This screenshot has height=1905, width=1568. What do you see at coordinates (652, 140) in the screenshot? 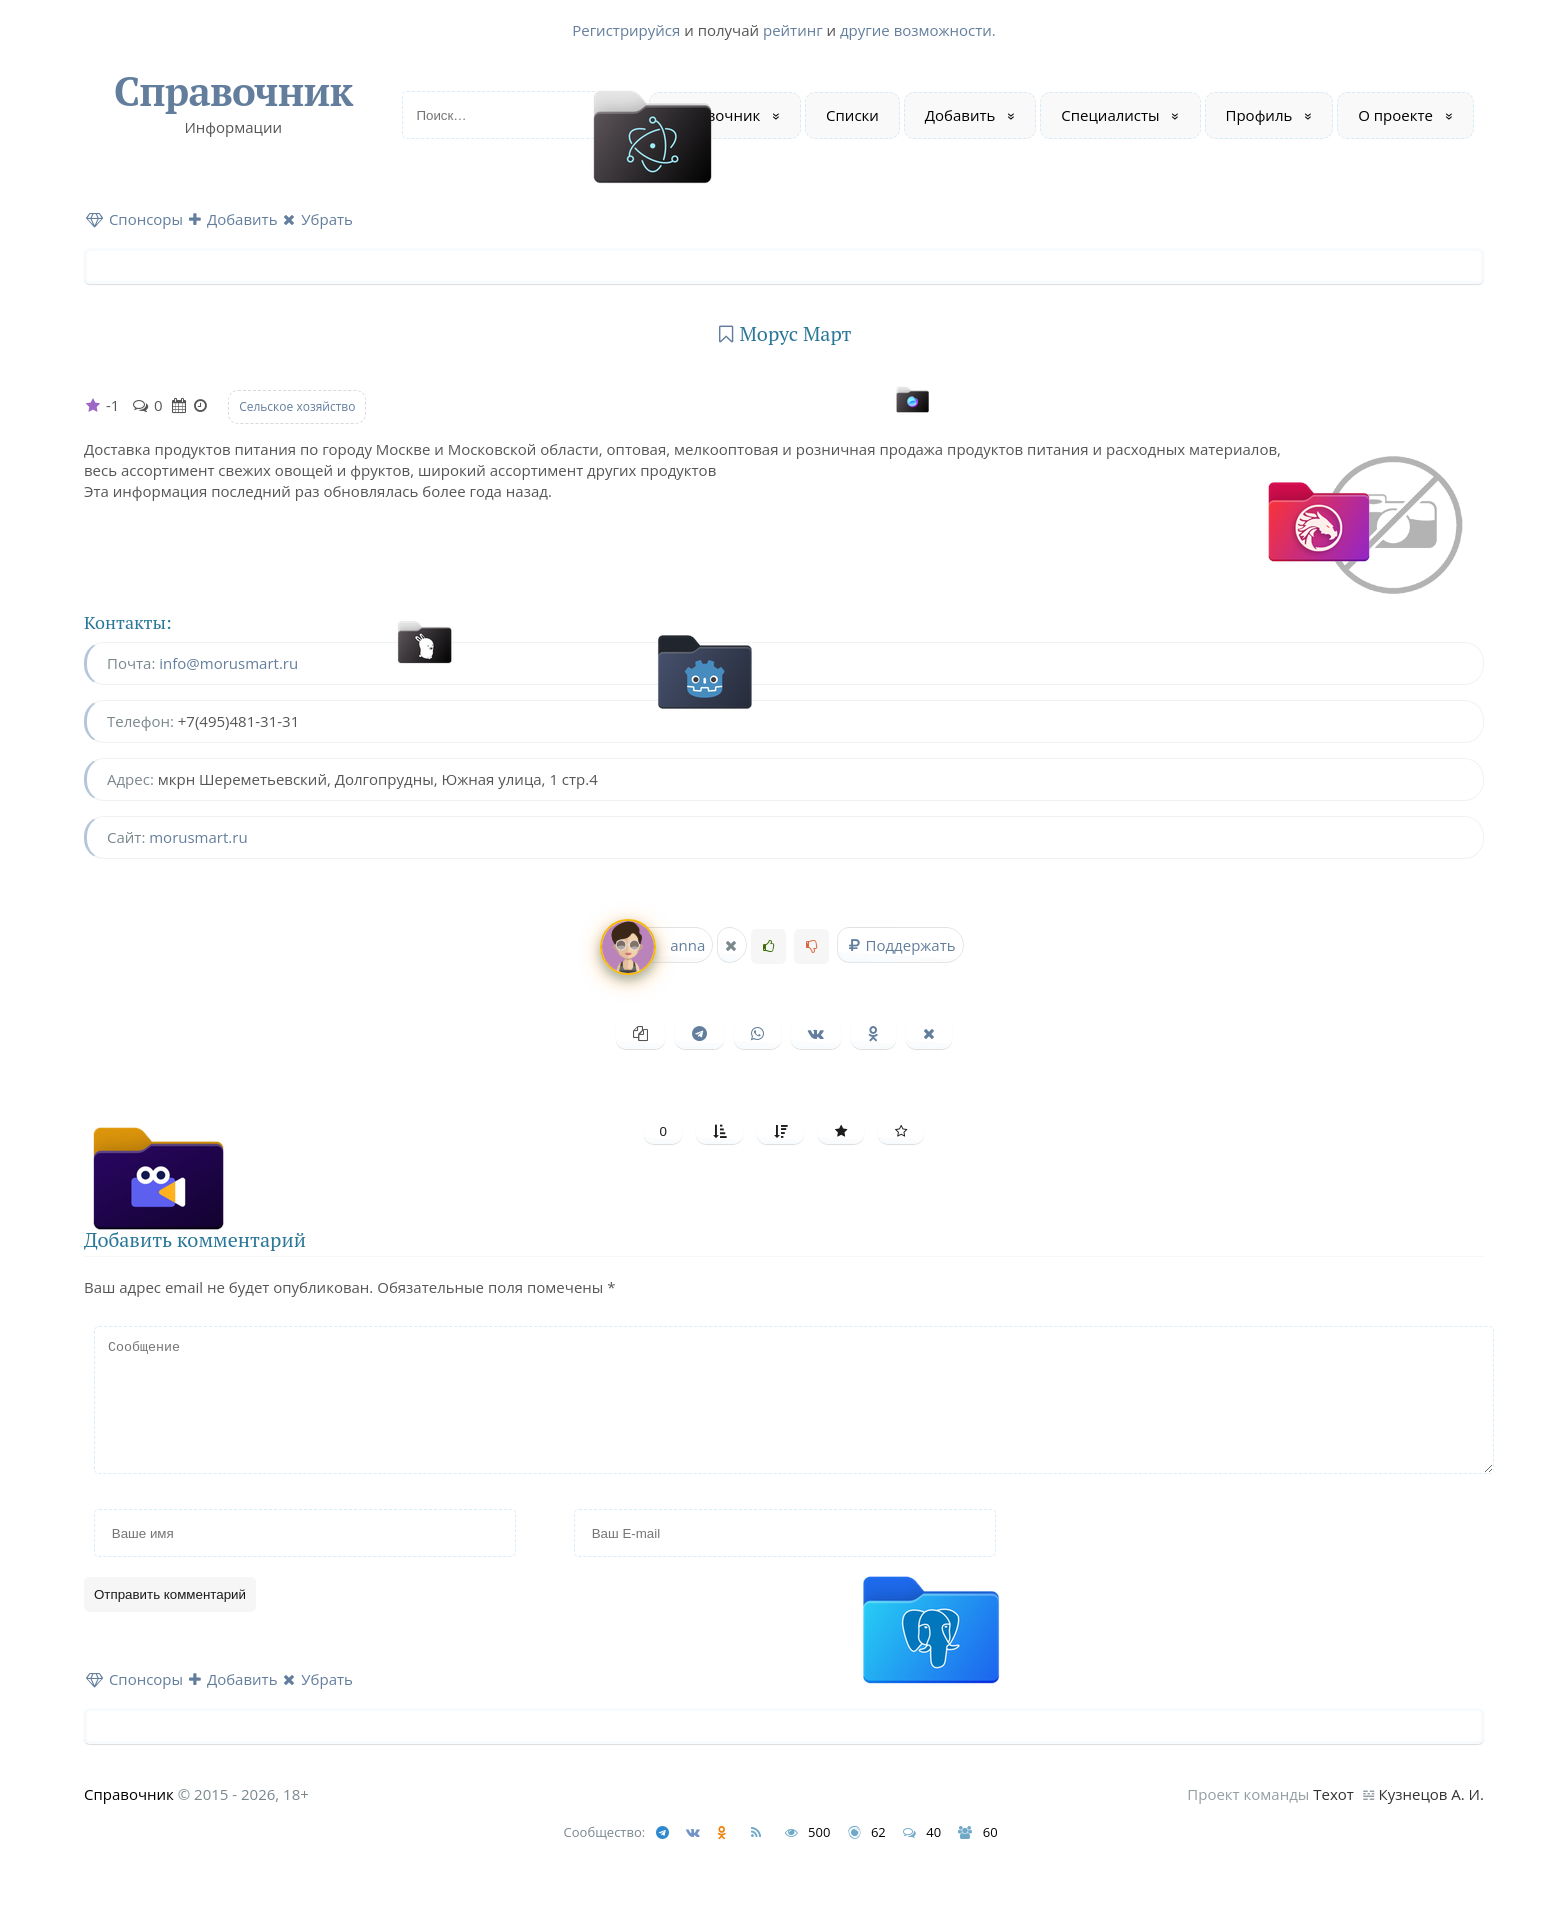
I see `open folder containing electron app files` at bounding box center [652, 140].